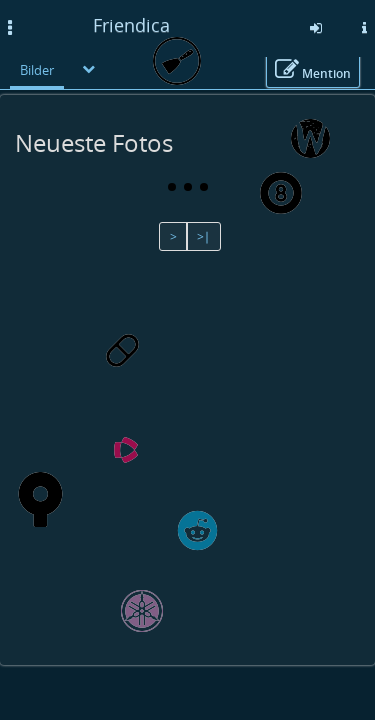 The width and height of the screenshot is (375, 720). What do you see at coordinates (310, 138) in the screenshot?
I see `wayland display server protocol logo` at bounding box center [310, 138].